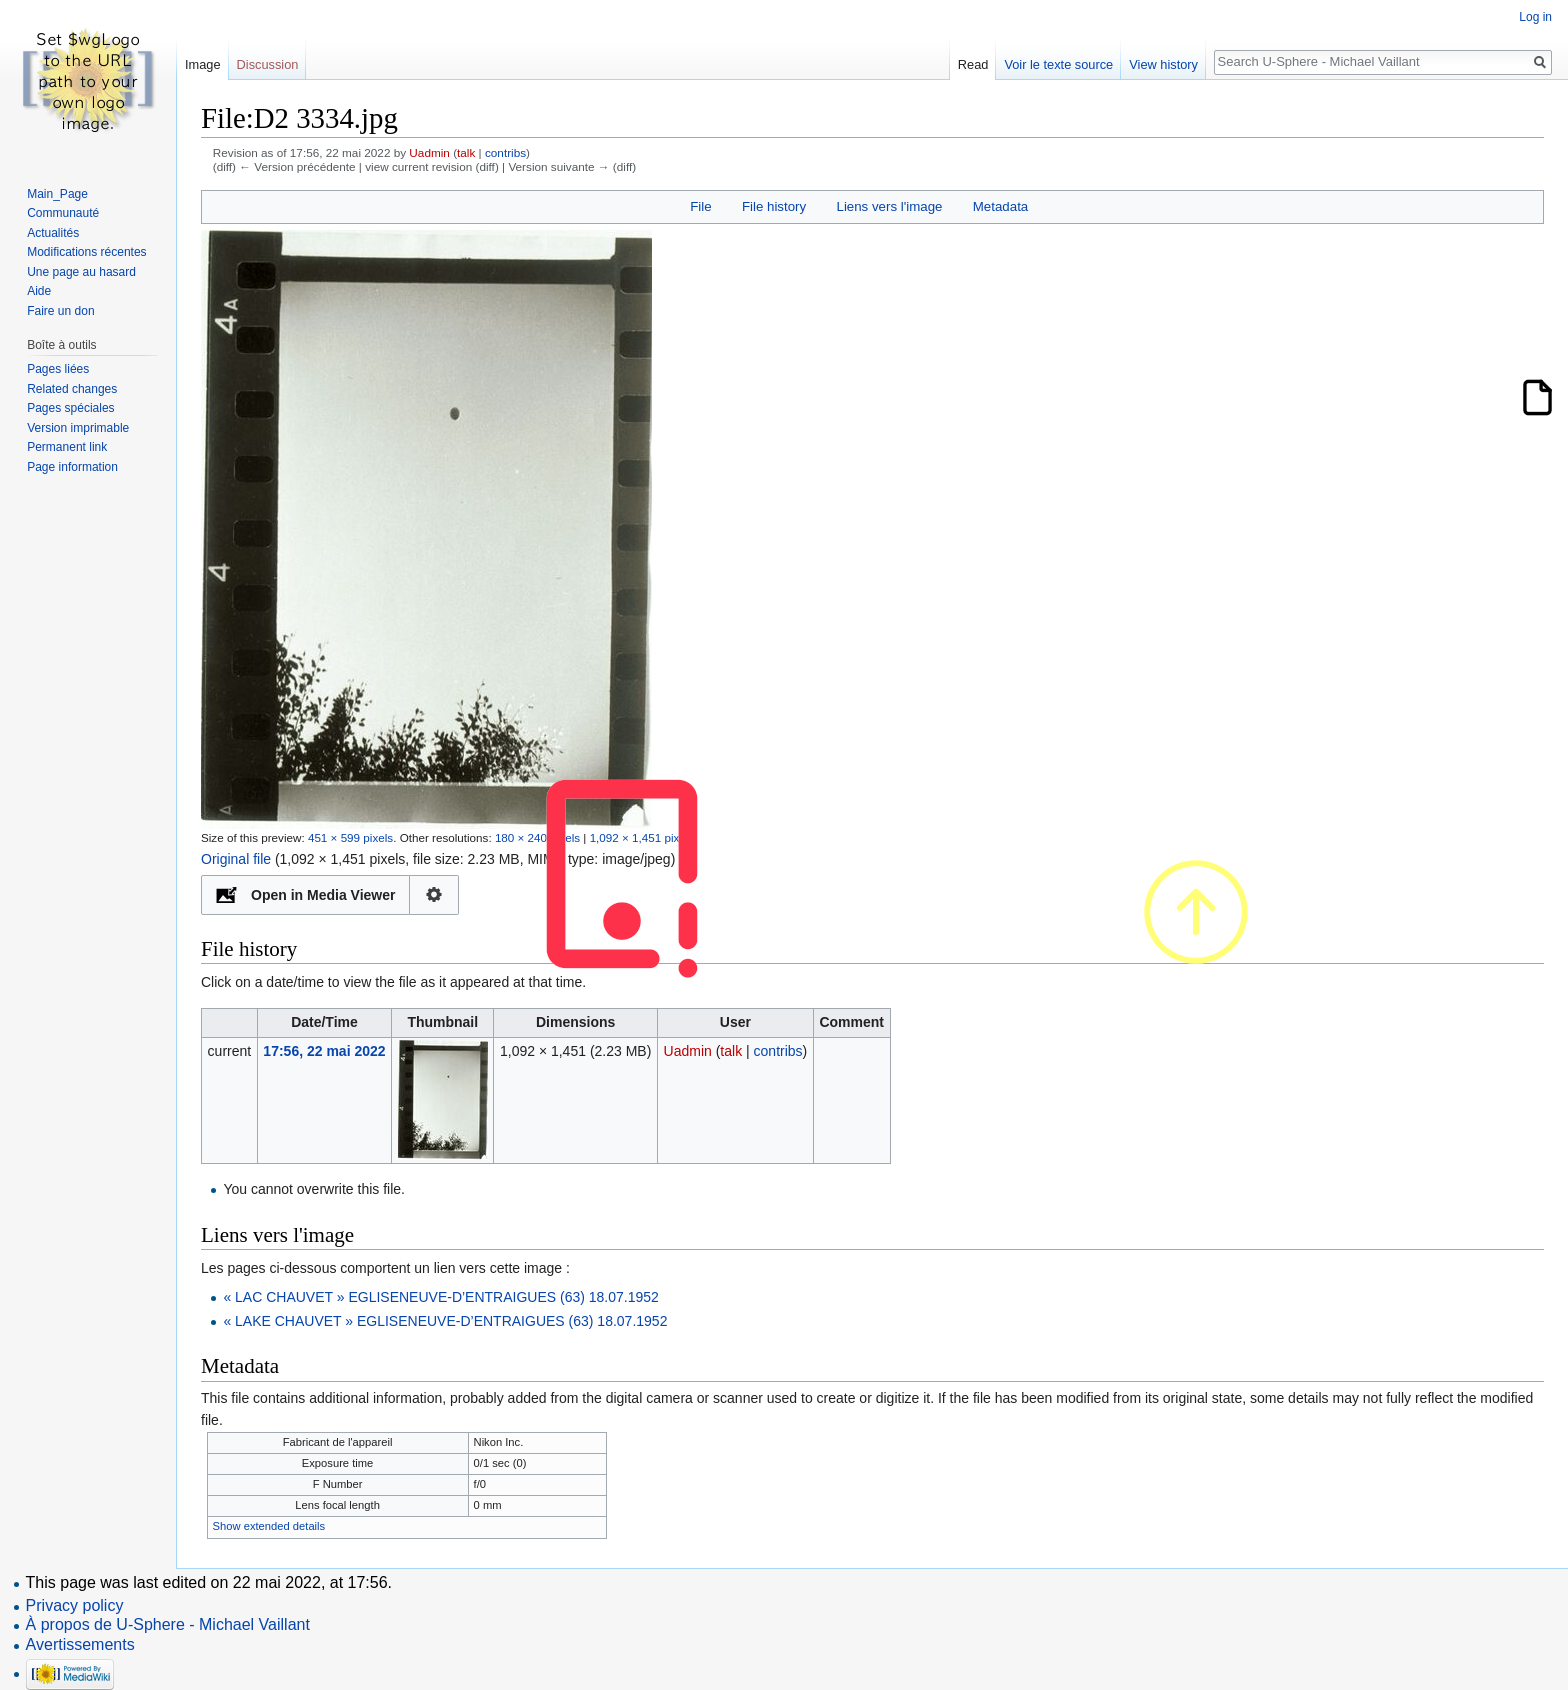 This screenshot has height=1690, width=1568. Describe the element at coordinates (1537, 397) in the screenshot. I see `view or open a file` at that location.